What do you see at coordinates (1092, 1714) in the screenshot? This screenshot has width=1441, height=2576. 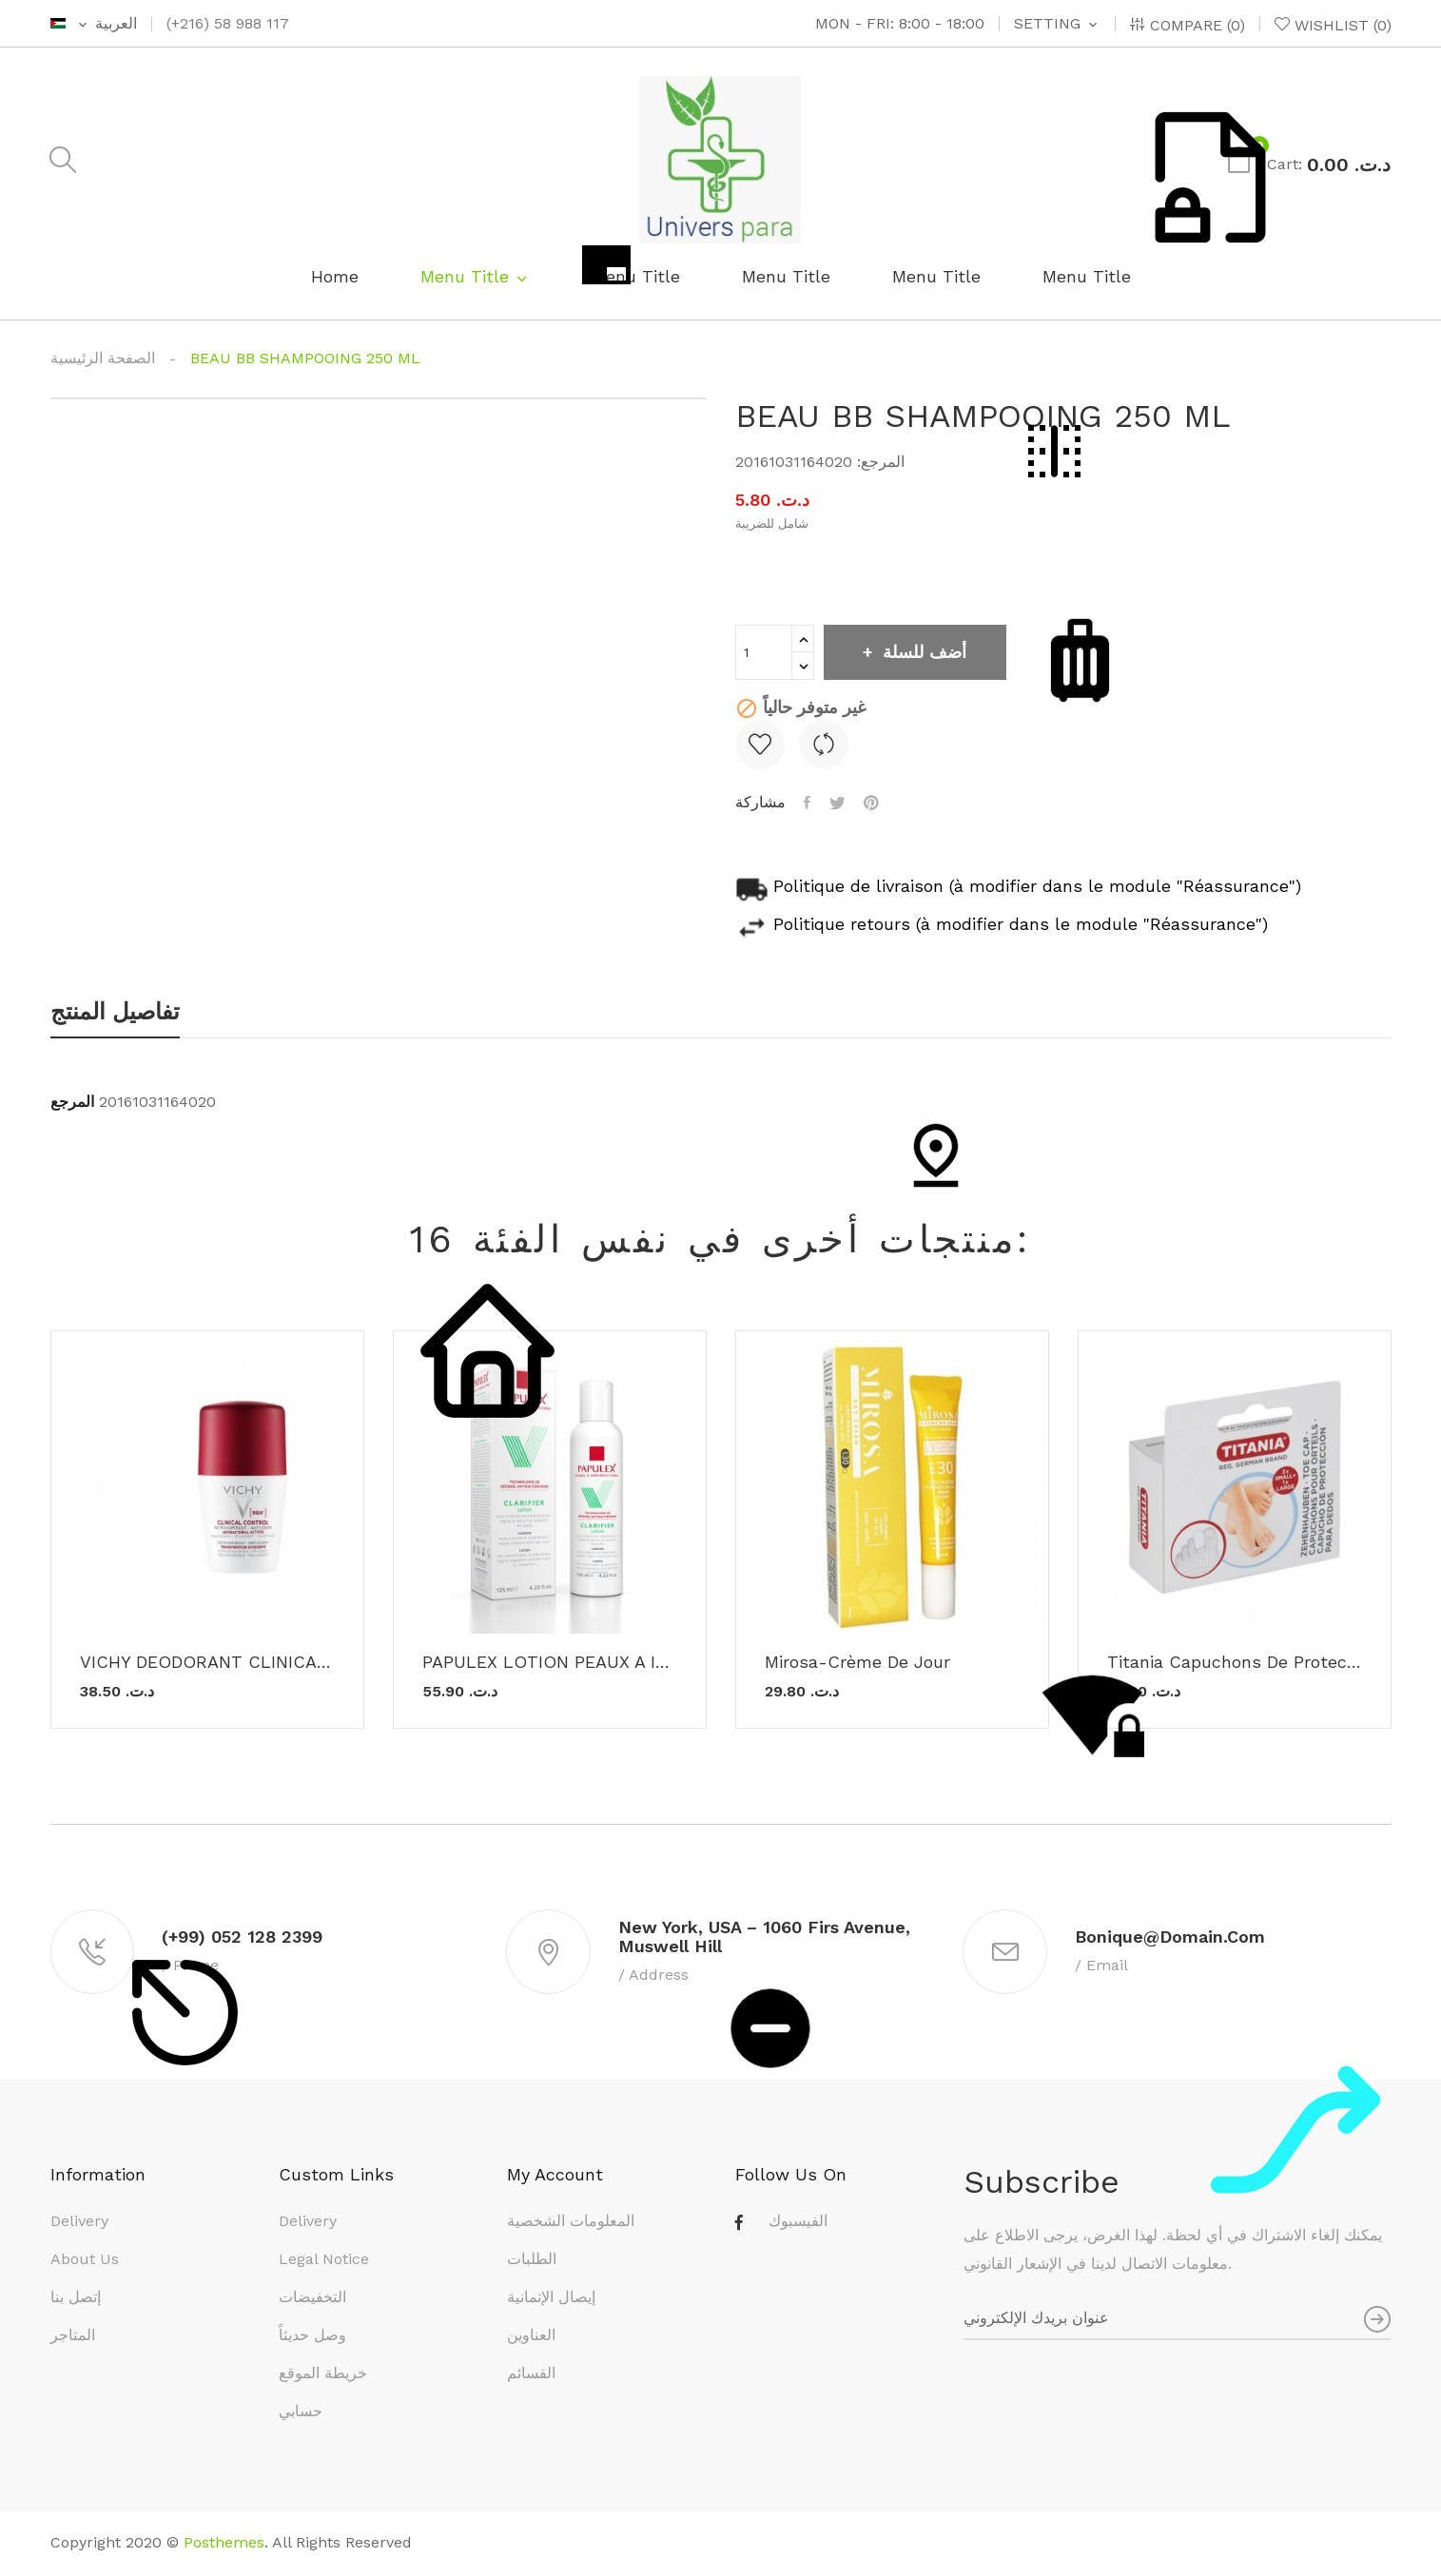 I see `connected to a secure wifi network` at bounding box center [1092, 1714].